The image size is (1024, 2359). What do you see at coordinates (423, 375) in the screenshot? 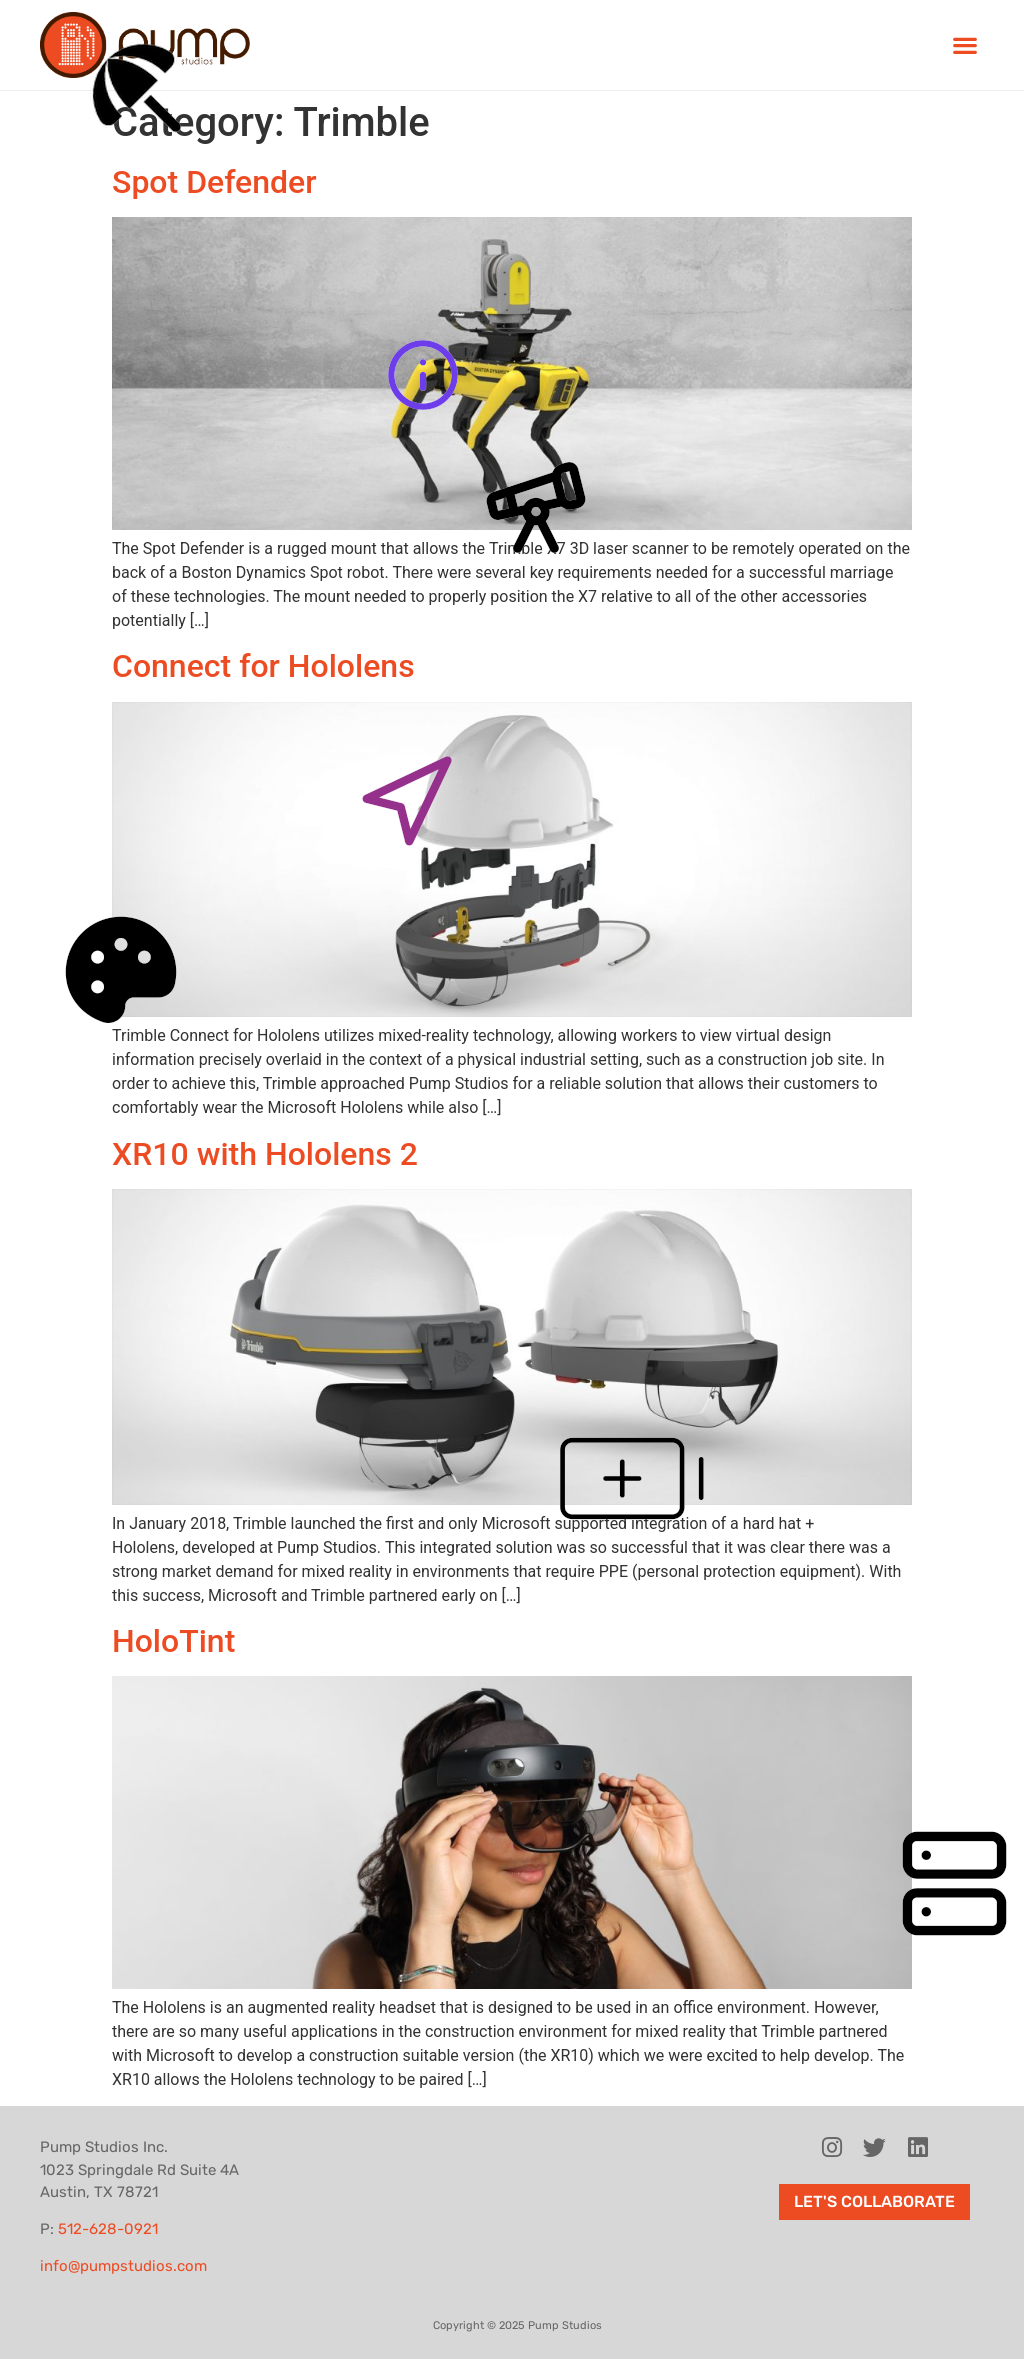
I see `view more information or details` at bounding box center [423, 375].